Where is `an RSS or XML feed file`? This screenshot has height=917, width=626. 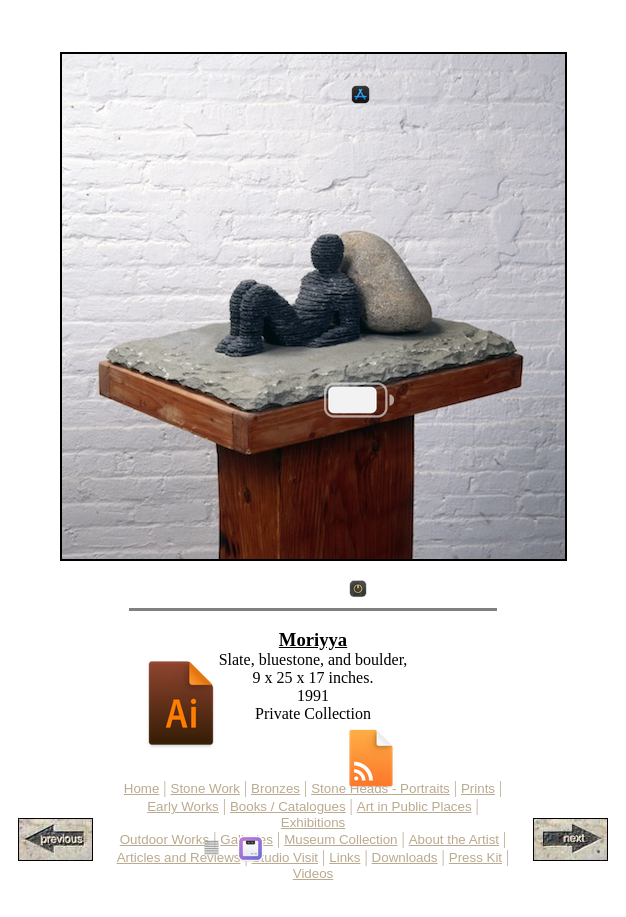 an RSS or XML feed file is located at coordinates (371, 758).